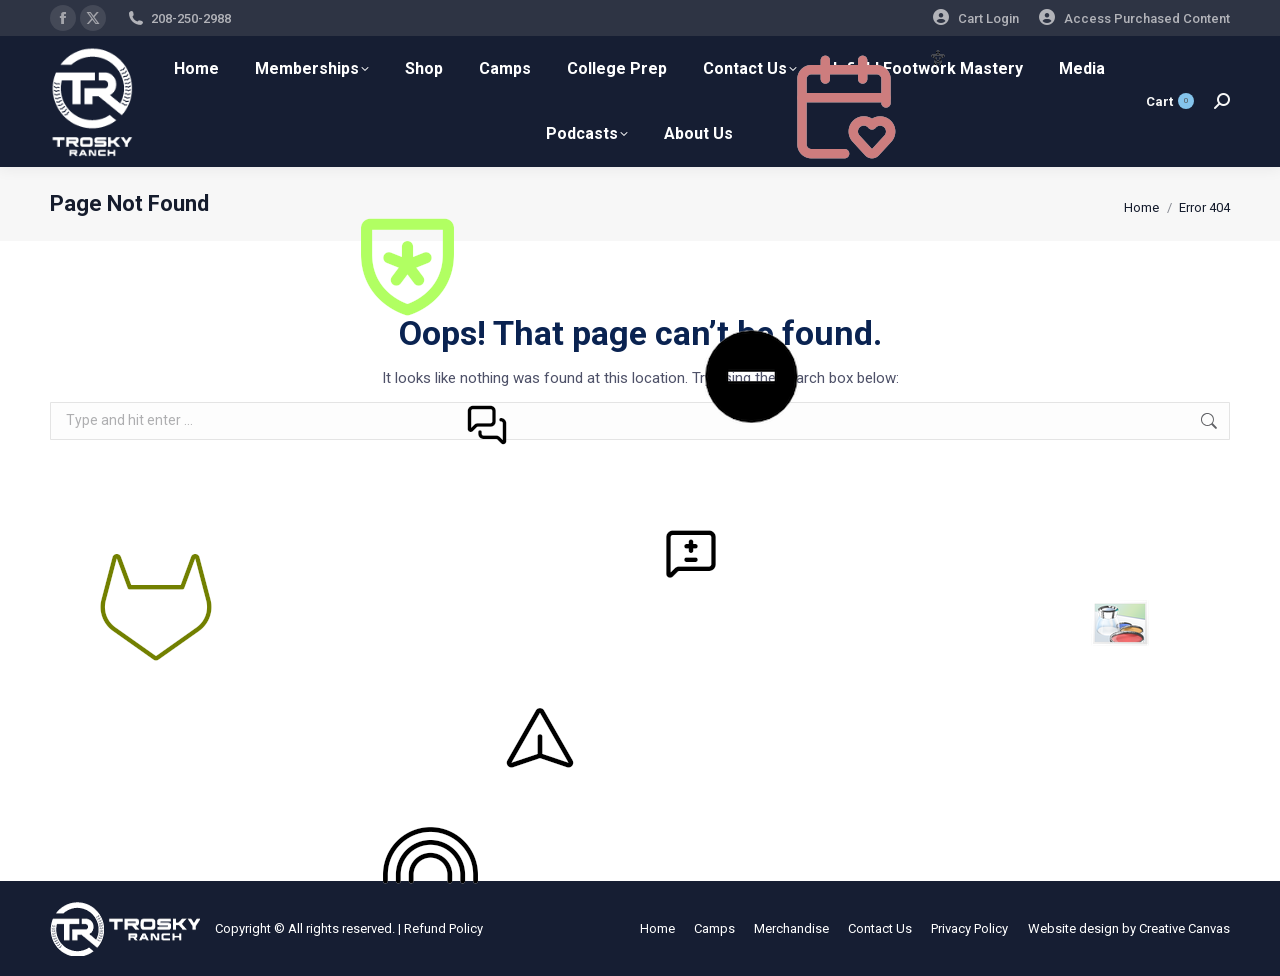 This screenshot has height=976, width=1280. What do you see at coordinates (540, 739) in the screenshot?
I see `send a message or email` at bounding box center [540, 739].